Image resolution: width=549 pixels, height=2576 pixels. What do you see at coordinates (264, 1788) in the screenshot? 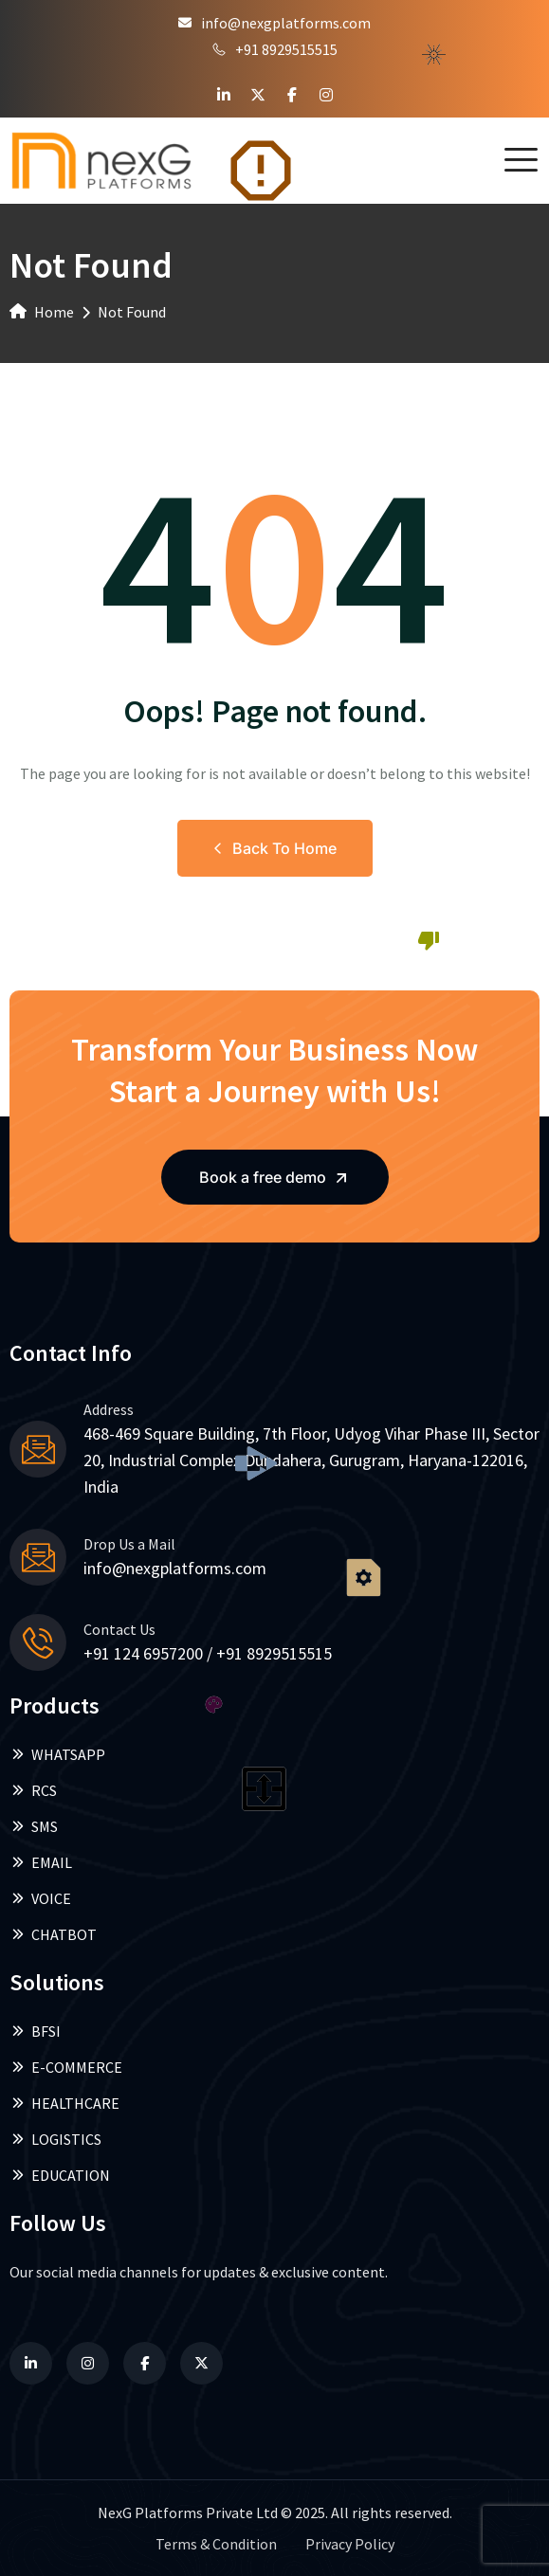
I see `split table cells vertically` at bounding box center [264, 1788].